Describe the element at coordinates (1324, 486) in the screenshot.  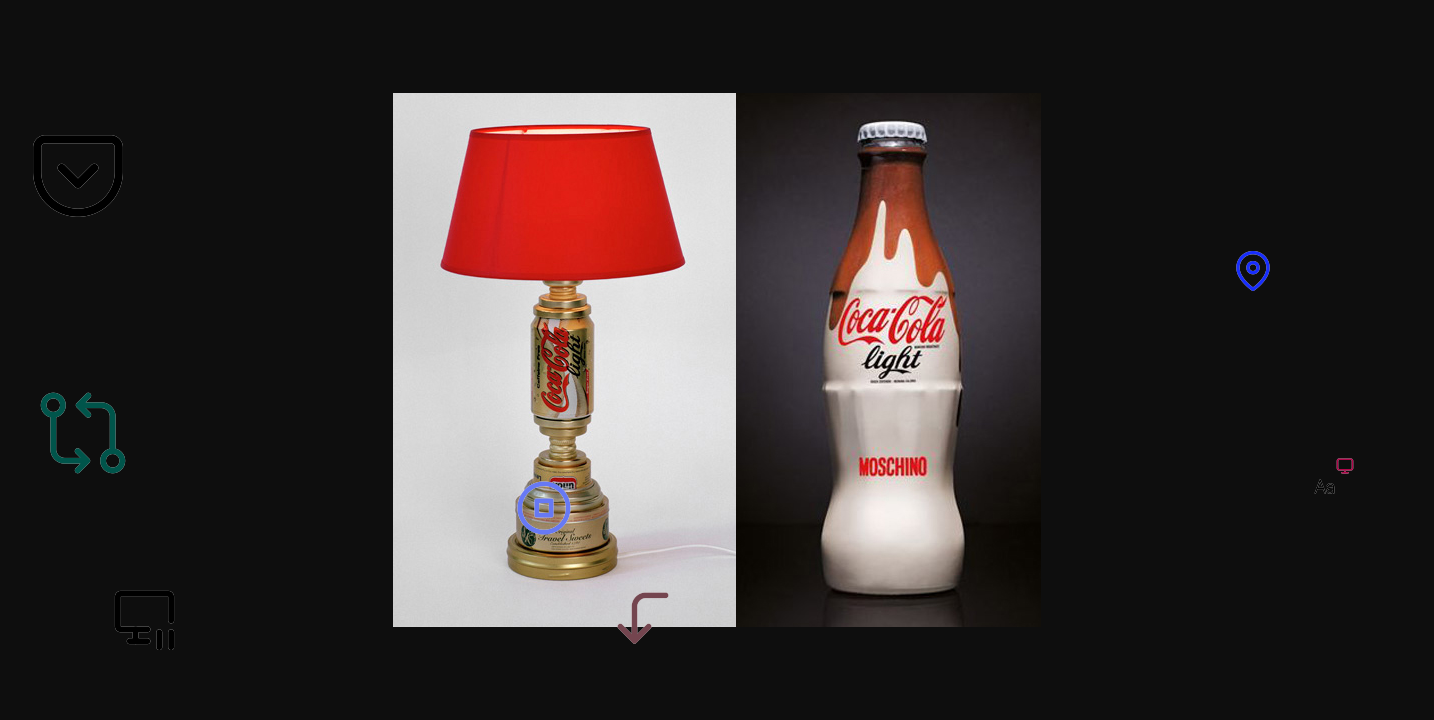
I see `change text formatting or font settings` at that location.